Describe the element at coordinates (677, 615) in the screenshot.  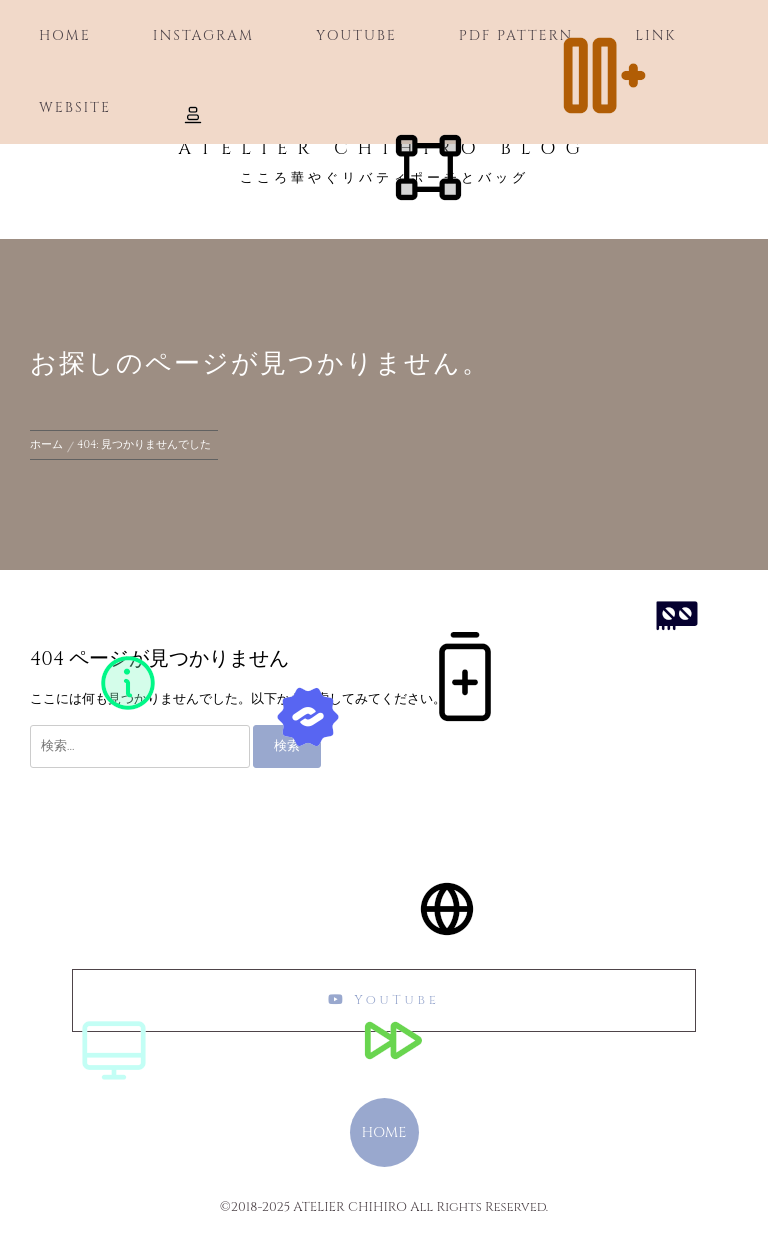
I see `view graphics card or GPU information` at that location.